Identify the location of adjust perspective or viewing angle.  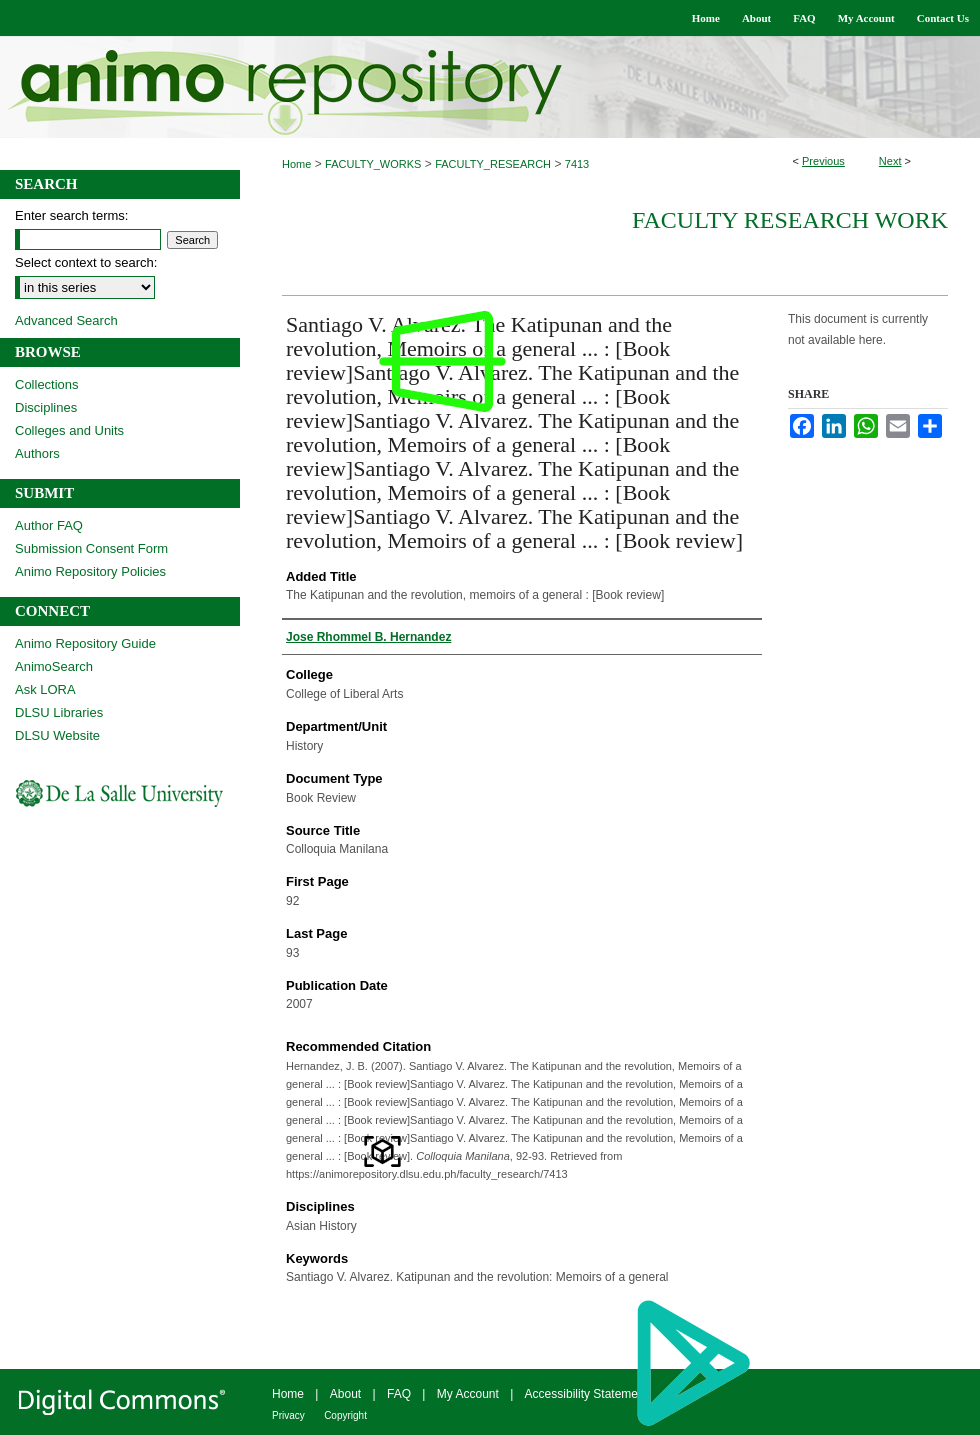
(442, 361).